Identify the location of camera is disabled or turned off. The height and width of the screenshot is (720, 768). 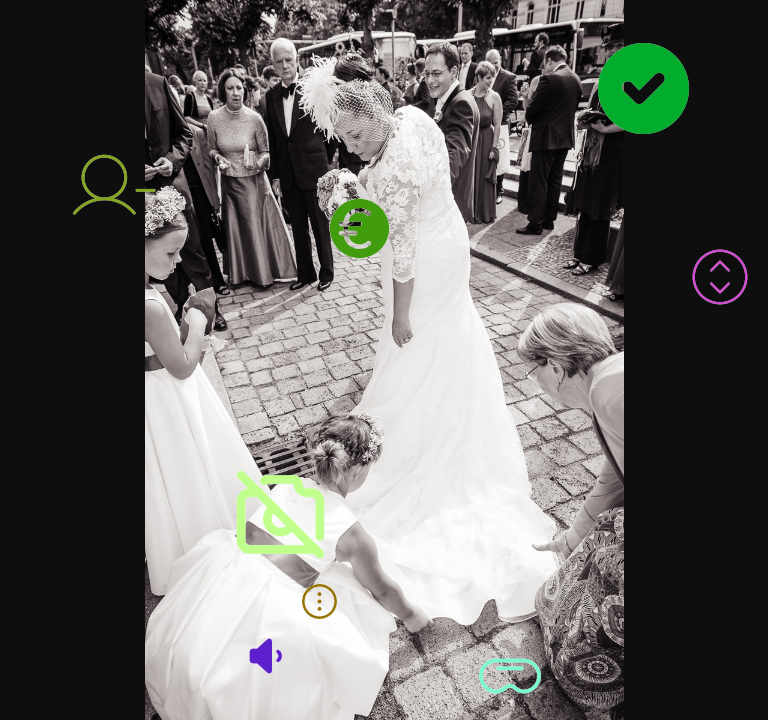
(280, 514).